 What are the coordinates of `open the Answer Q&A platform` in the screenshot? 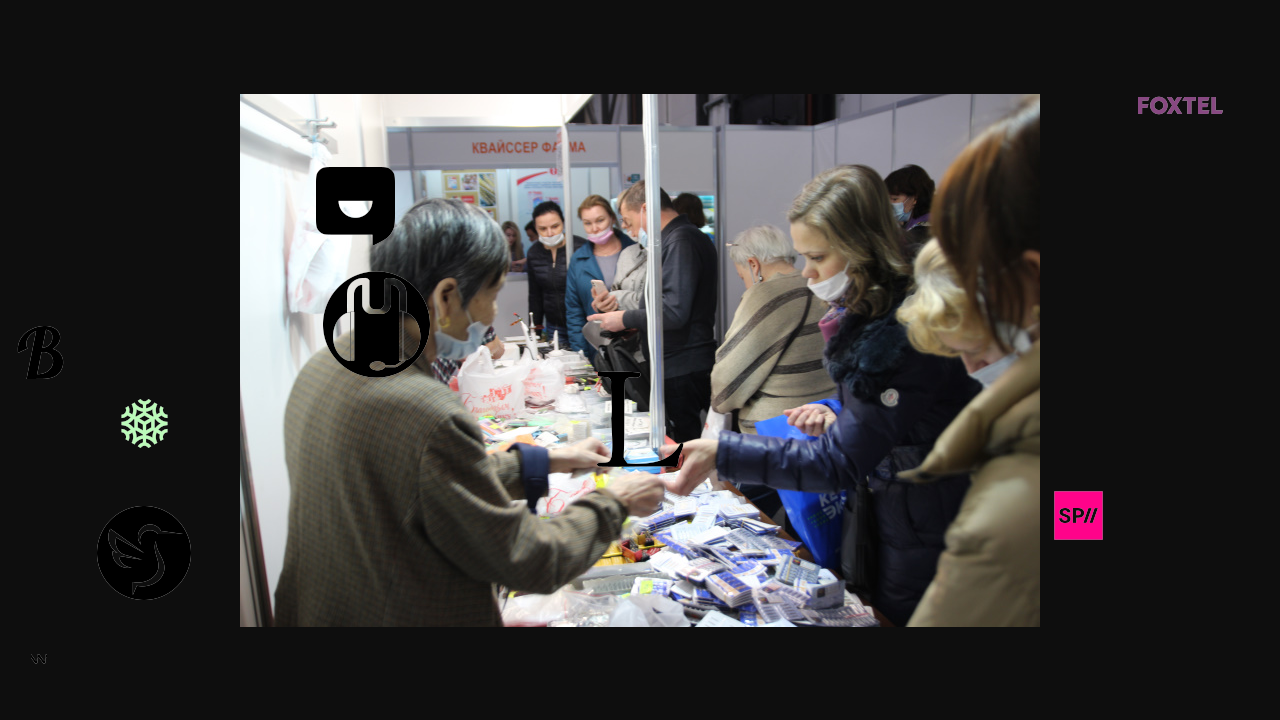 It's located at (355, 206).